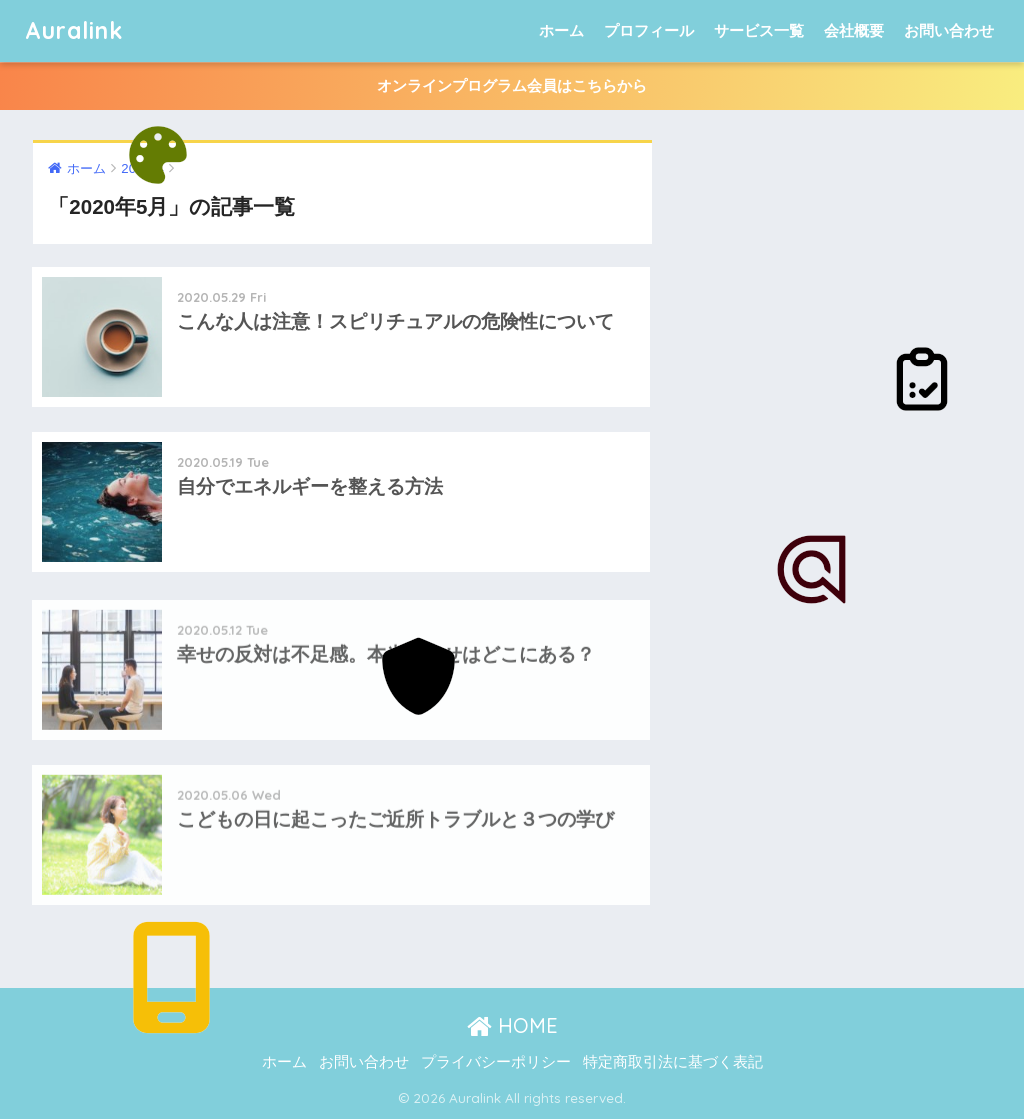 This screenshot has width=1024, height=1119. What do you see at coordinates (418, 676) in the screenshot?
I see `indicates security or protection status` at bounding box center [418, 676].